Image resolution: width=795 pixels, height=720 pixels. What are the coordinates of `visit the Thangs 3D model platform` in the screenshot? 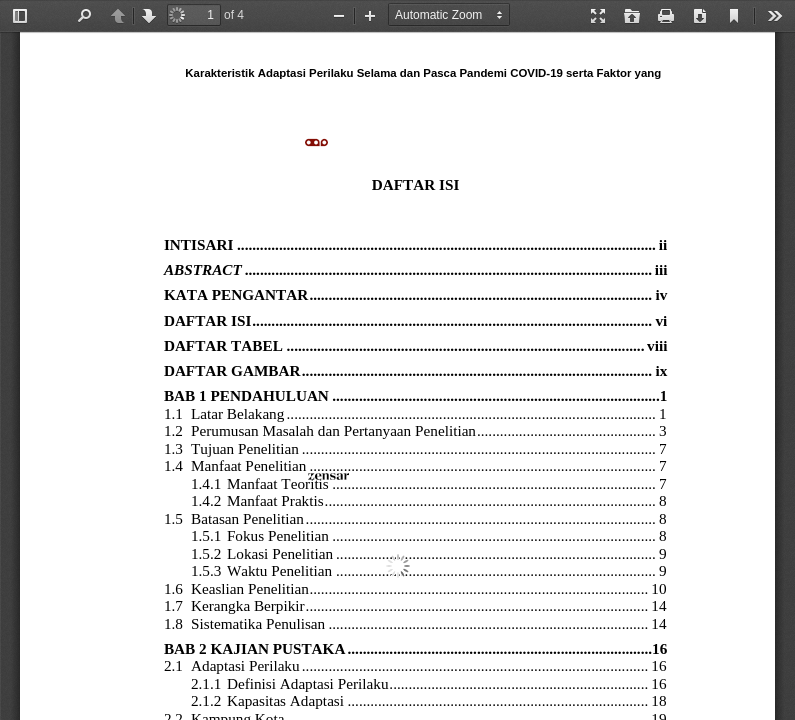 It's located at (316, 142).